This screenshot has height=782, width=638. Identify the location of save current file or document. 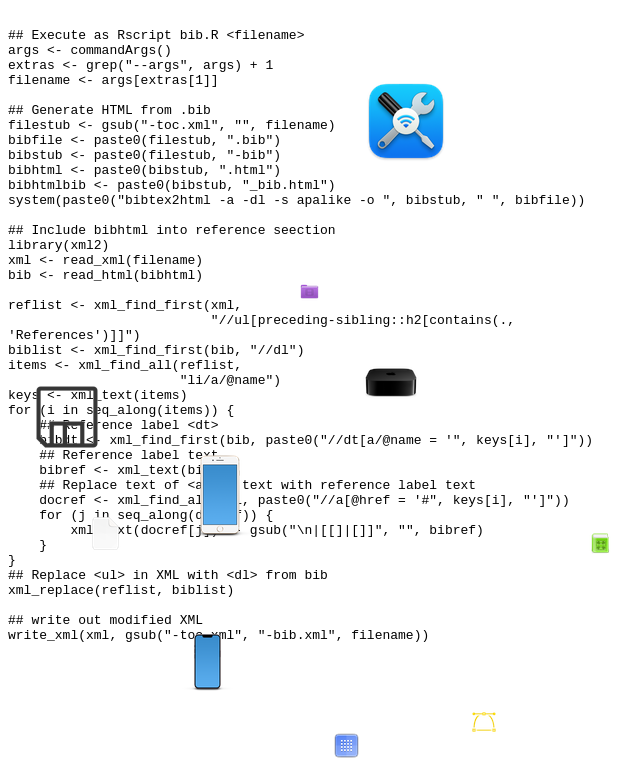
(67, 417).